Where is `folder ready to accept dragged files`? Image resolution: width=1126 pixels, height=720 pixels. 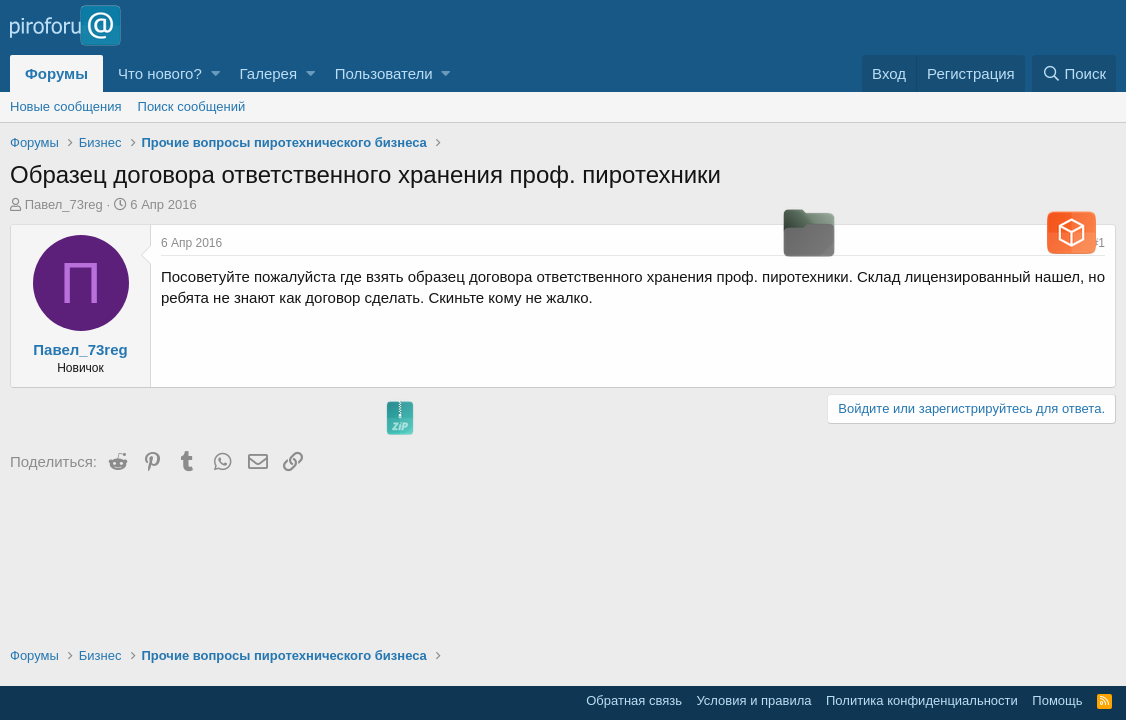 folder ready to accept dragged files is located at coordinates (809, 233).